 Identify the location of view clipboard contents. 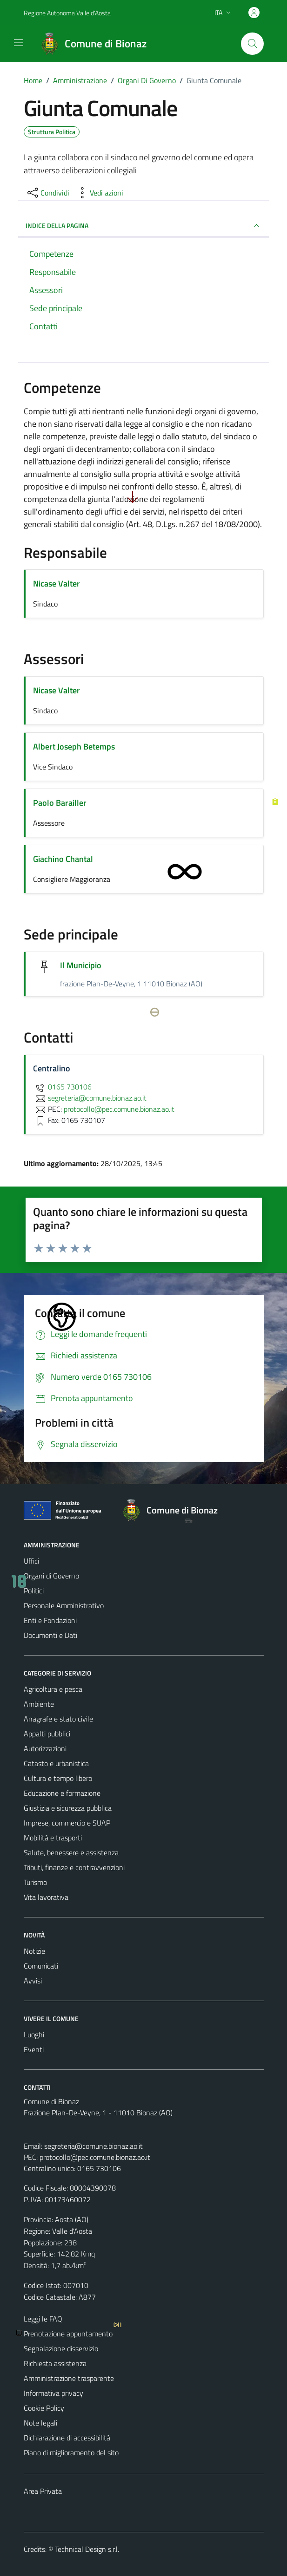
(275, 802).